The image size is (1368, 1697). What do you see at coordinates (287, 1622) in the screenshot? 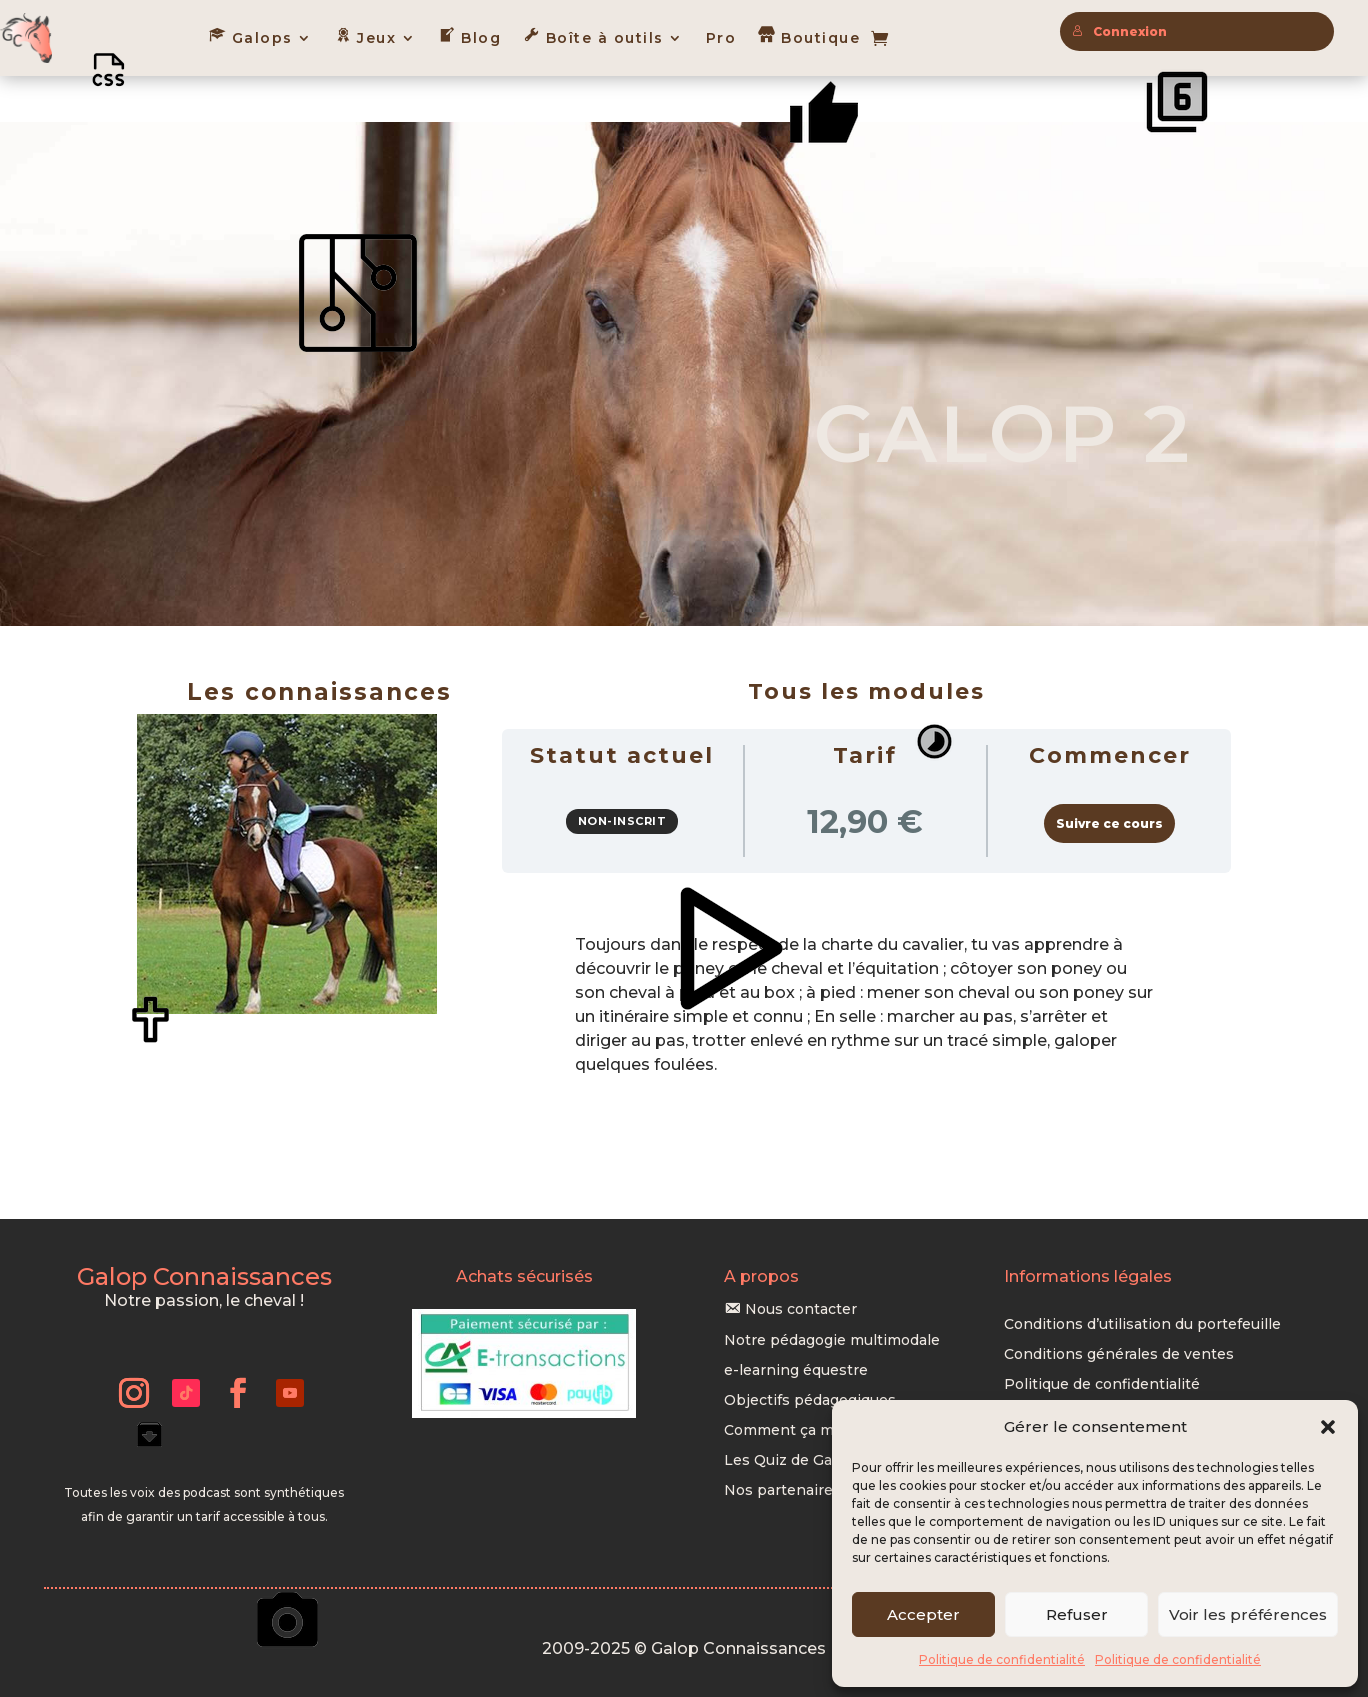
I see `take a photo` at bounding box center [287, 1622].